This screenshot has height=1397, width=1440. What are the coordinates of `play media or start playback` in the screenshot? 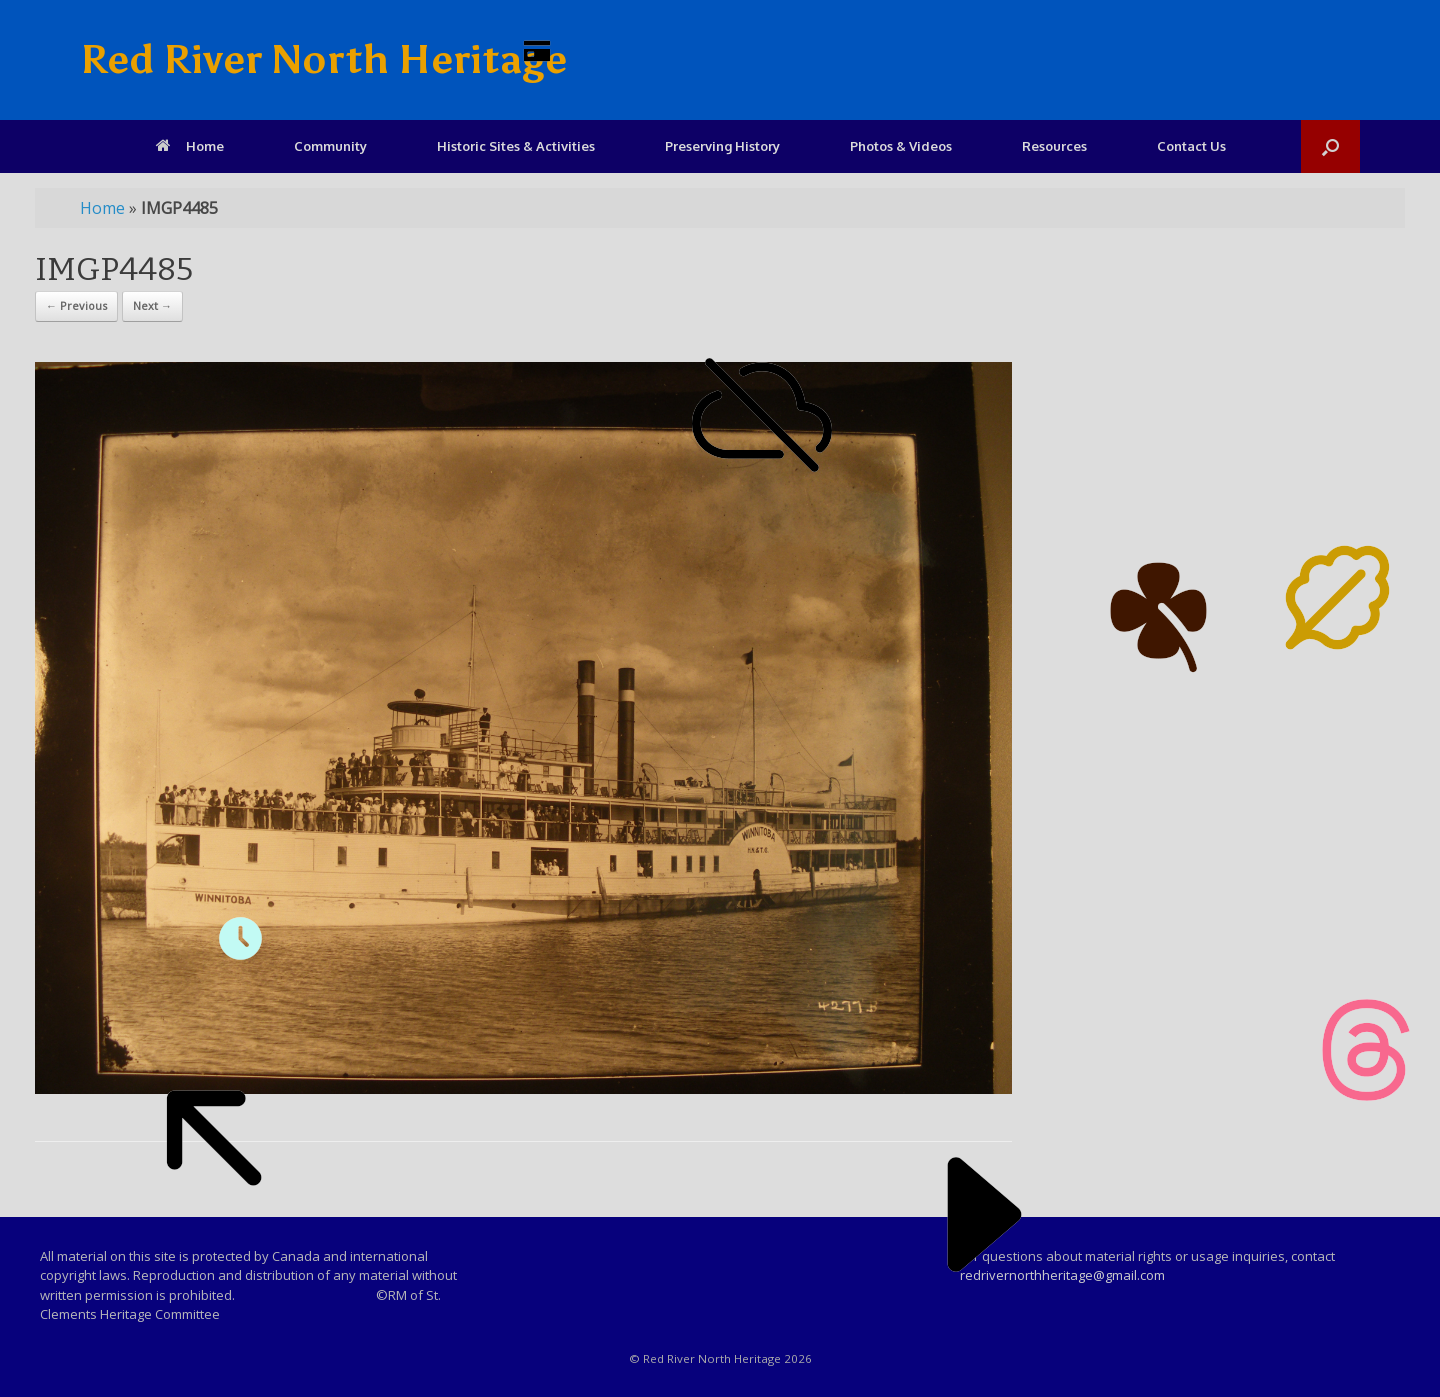 It's located at (984, 1214).